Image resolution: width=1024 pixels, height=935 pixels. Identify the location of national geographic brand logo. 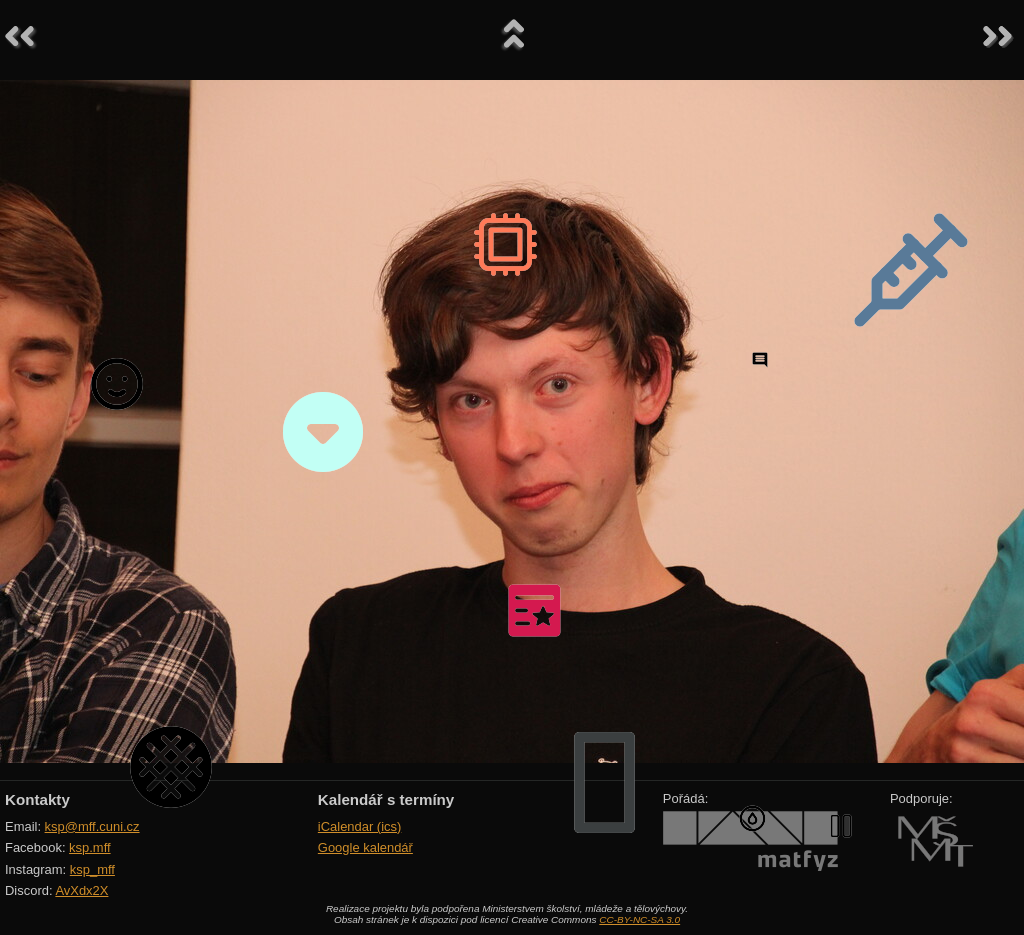
(604, 782).